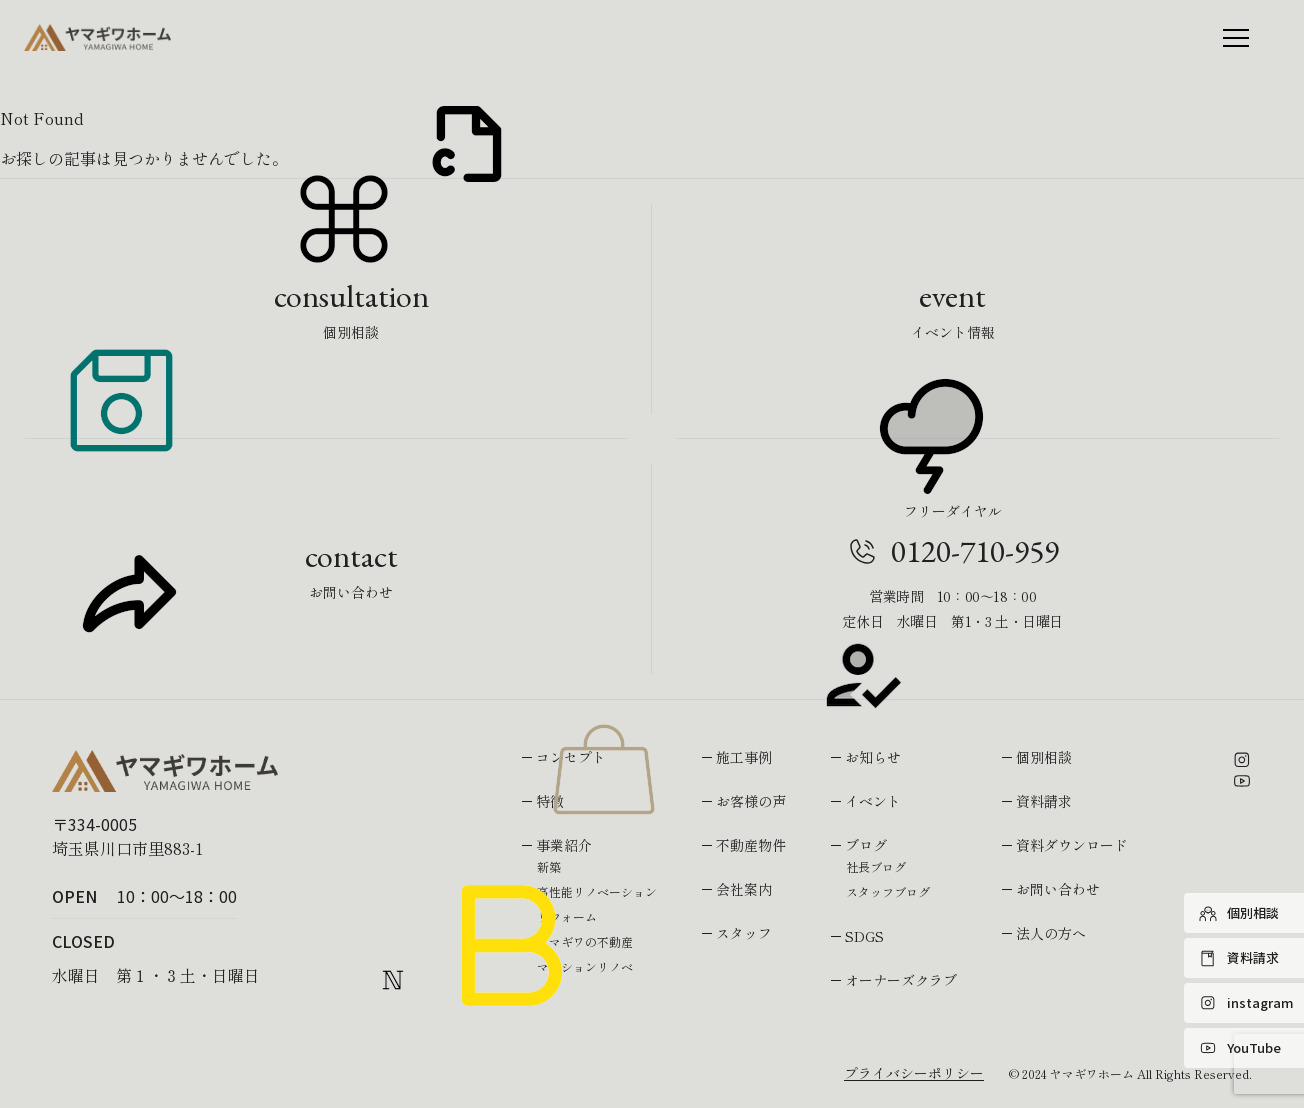  What do you see at coordinates (121, 400) in the screenshot?
I see `save current file or document` at bounding box center [121, 400].